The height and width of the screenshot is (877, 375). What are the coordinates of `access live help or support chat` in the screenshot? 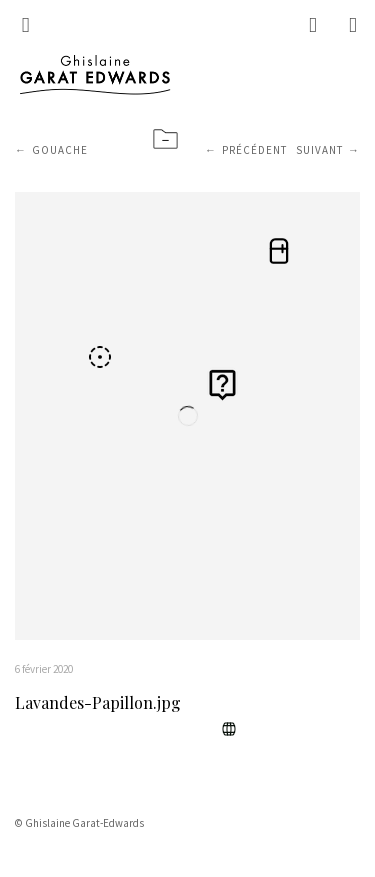 It's located at (222, 384).